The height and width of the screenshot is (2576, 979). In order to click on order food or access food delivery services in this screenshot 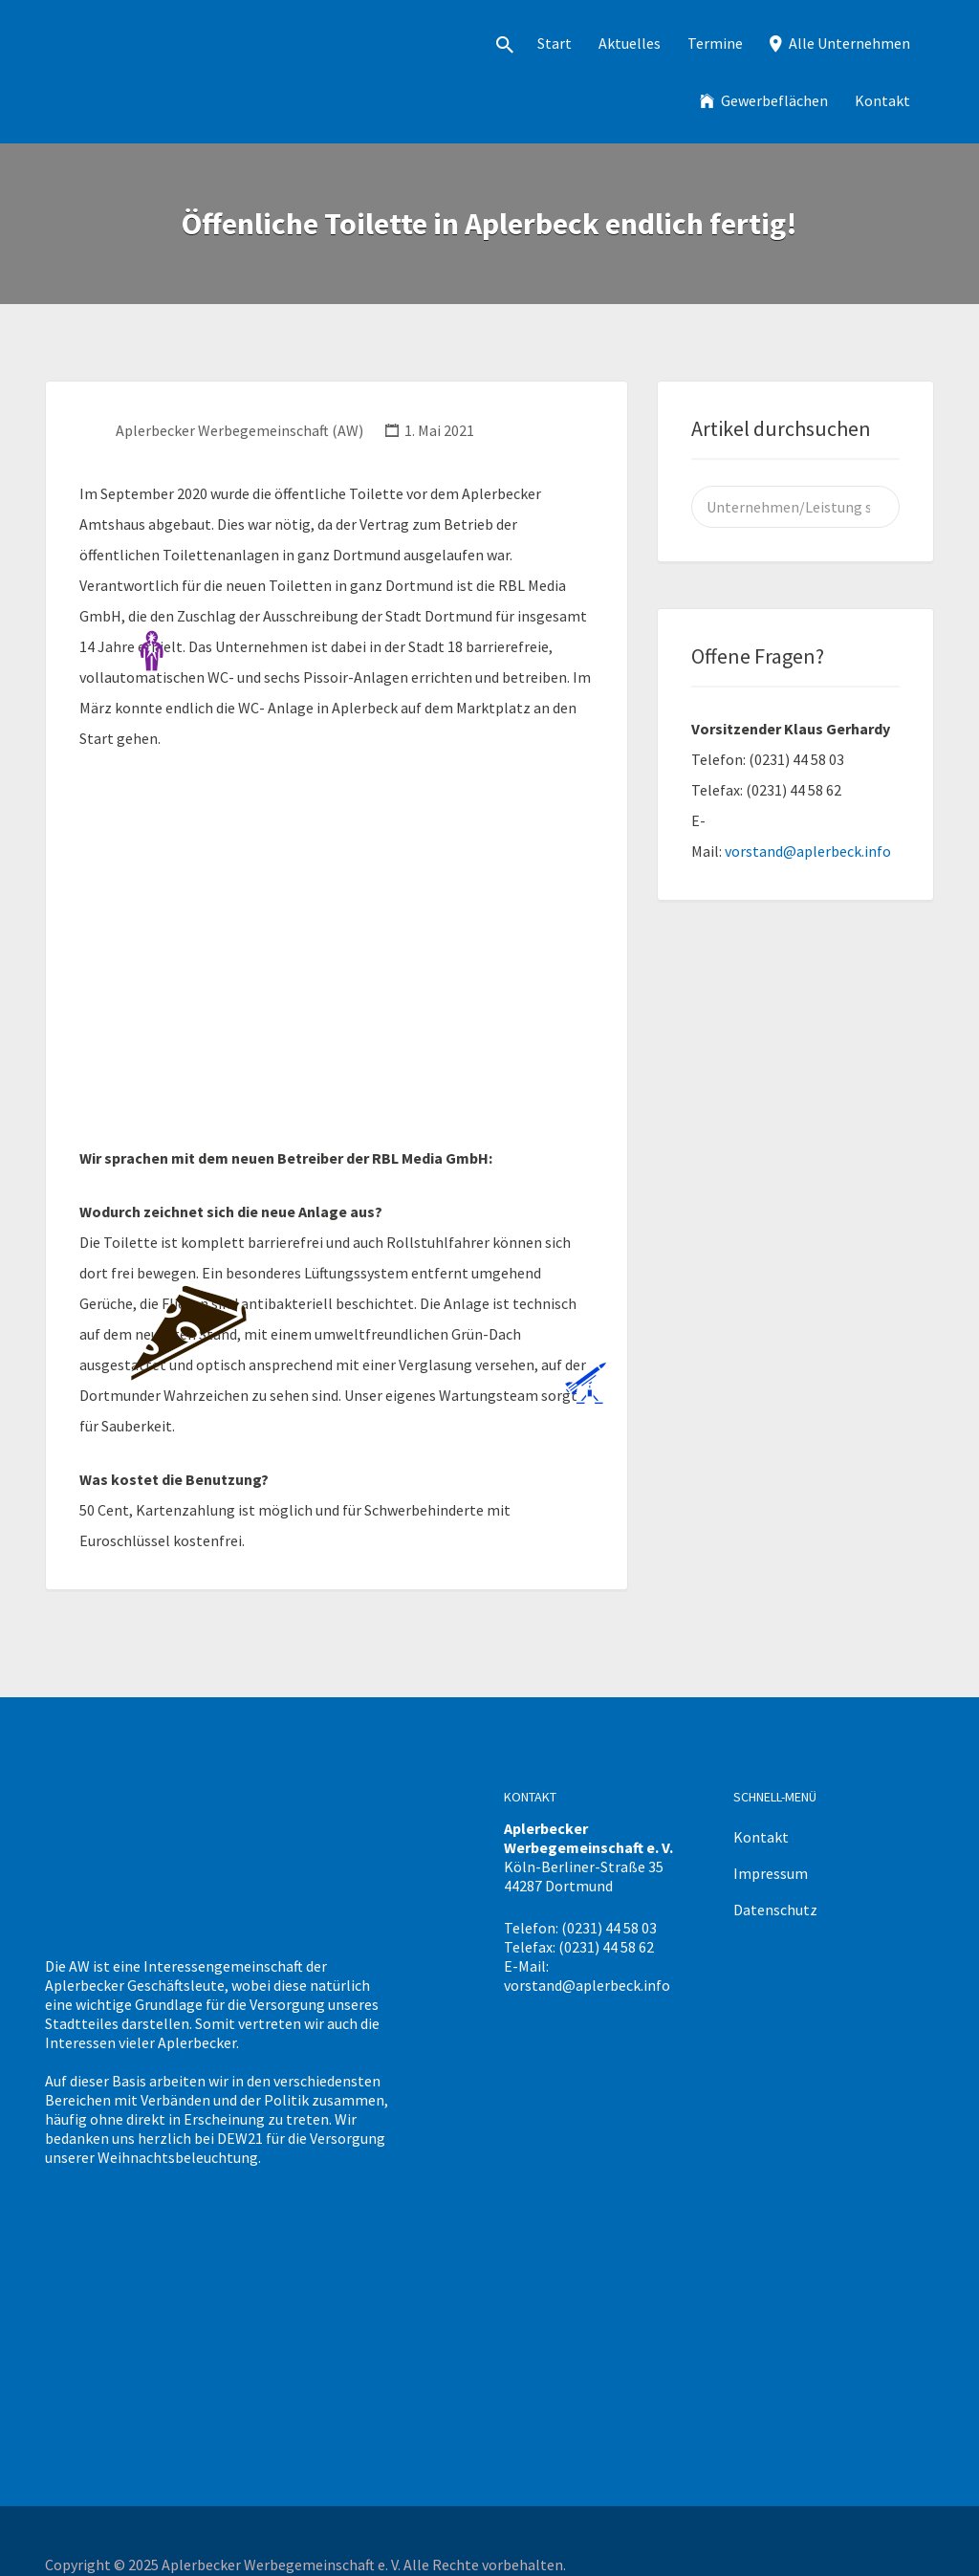, I will do `click(186, 1330)`.